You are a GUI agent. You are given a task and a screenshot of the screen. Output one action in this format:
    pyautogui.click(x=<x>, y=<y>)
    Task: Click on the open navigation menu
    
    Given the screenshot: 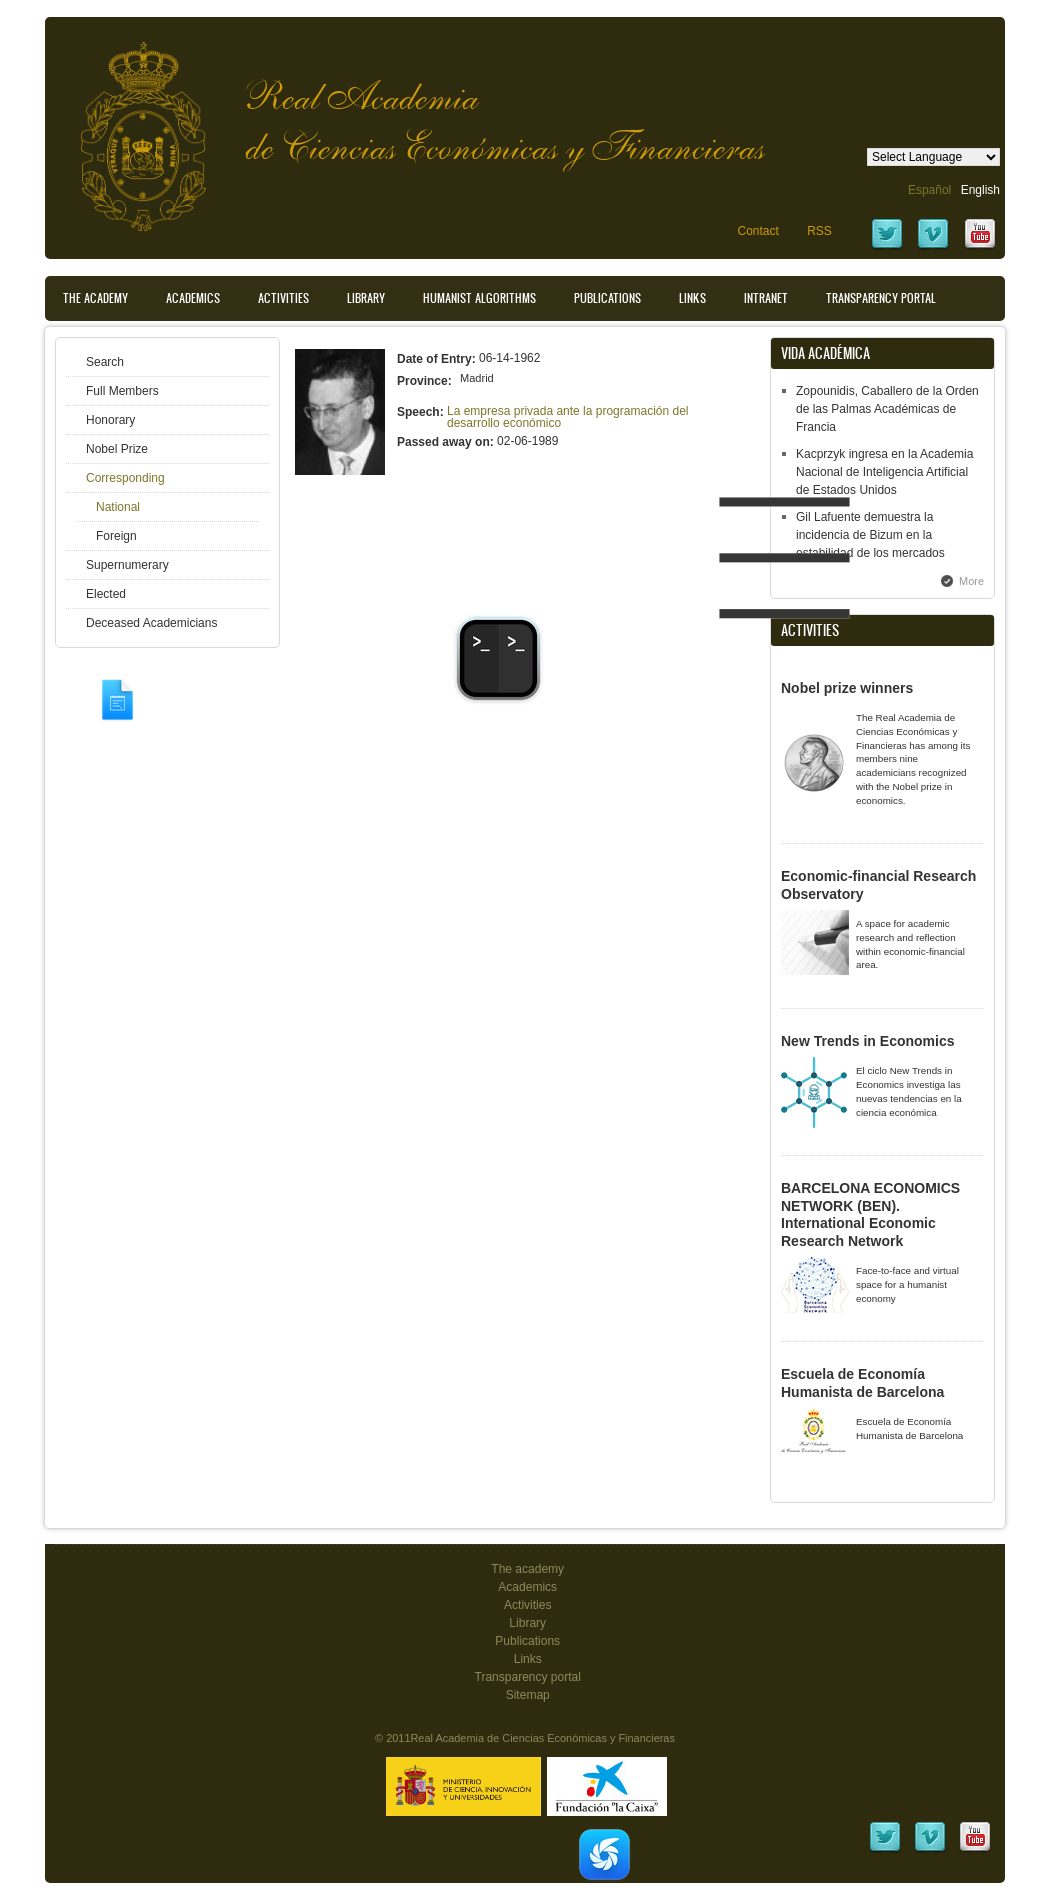 What is the action you would take?
    pyautogui.click(x=784, y=562)
    